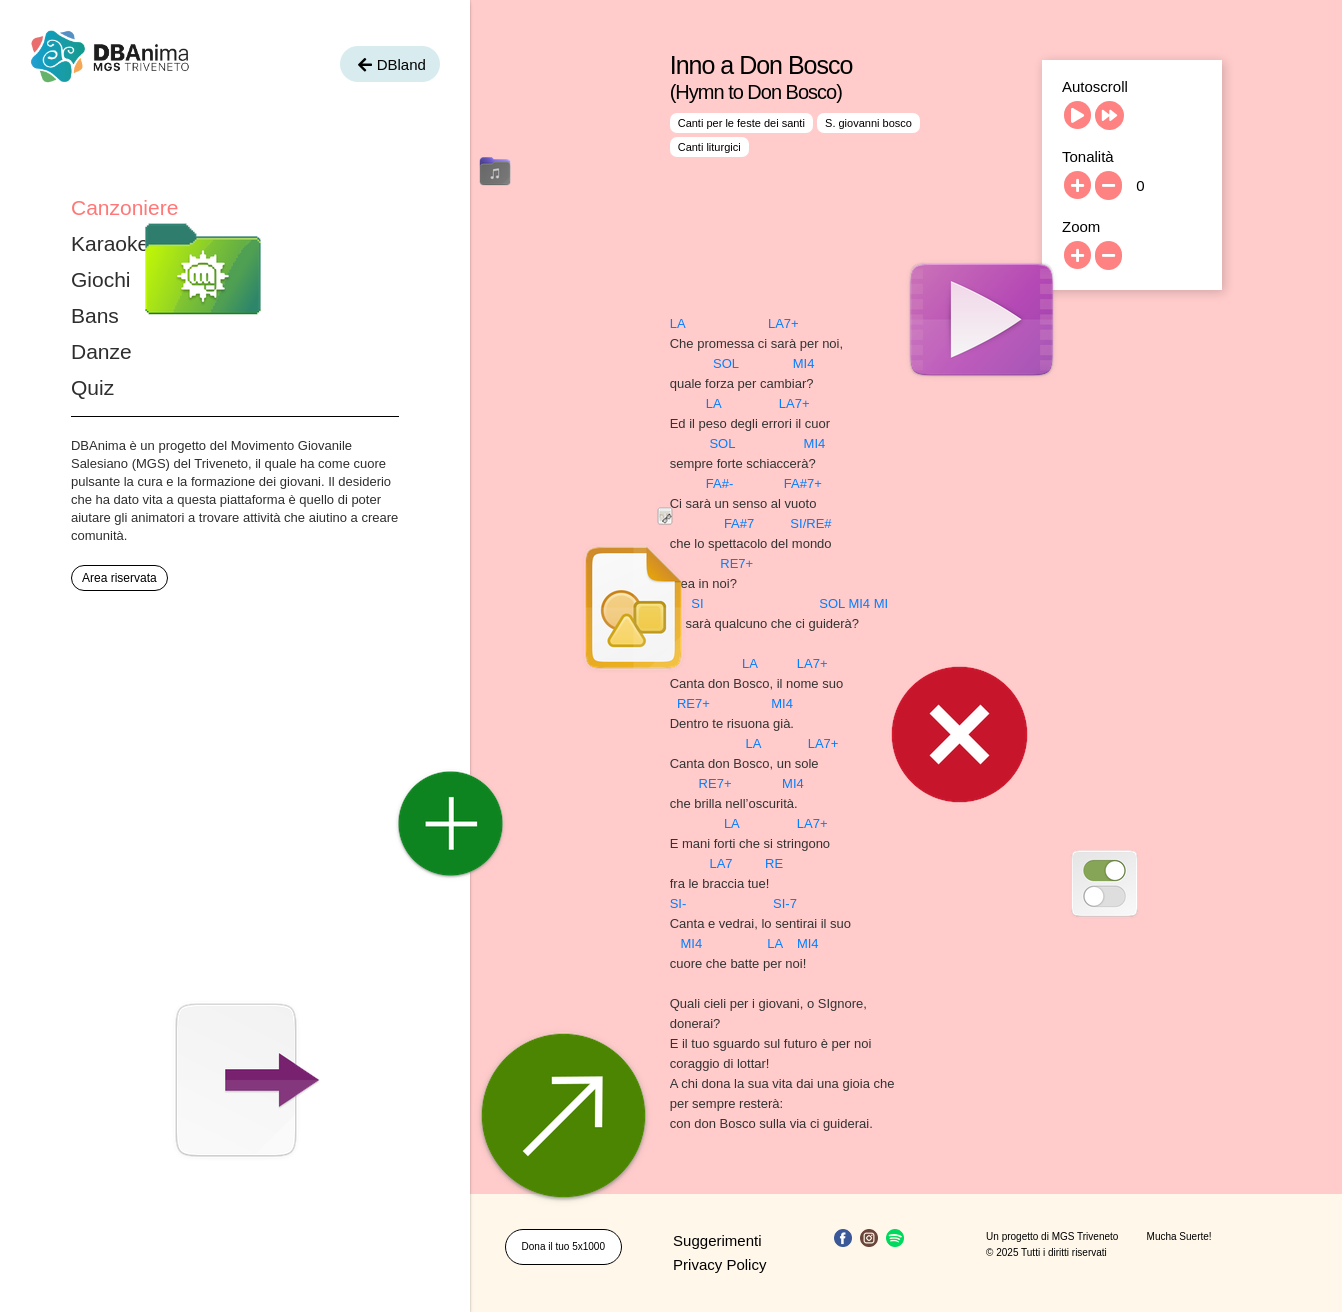  What do you see at coordinates (495, 171) in the screenshot?
I see `open your music folder` at bounding box center [495, 171].